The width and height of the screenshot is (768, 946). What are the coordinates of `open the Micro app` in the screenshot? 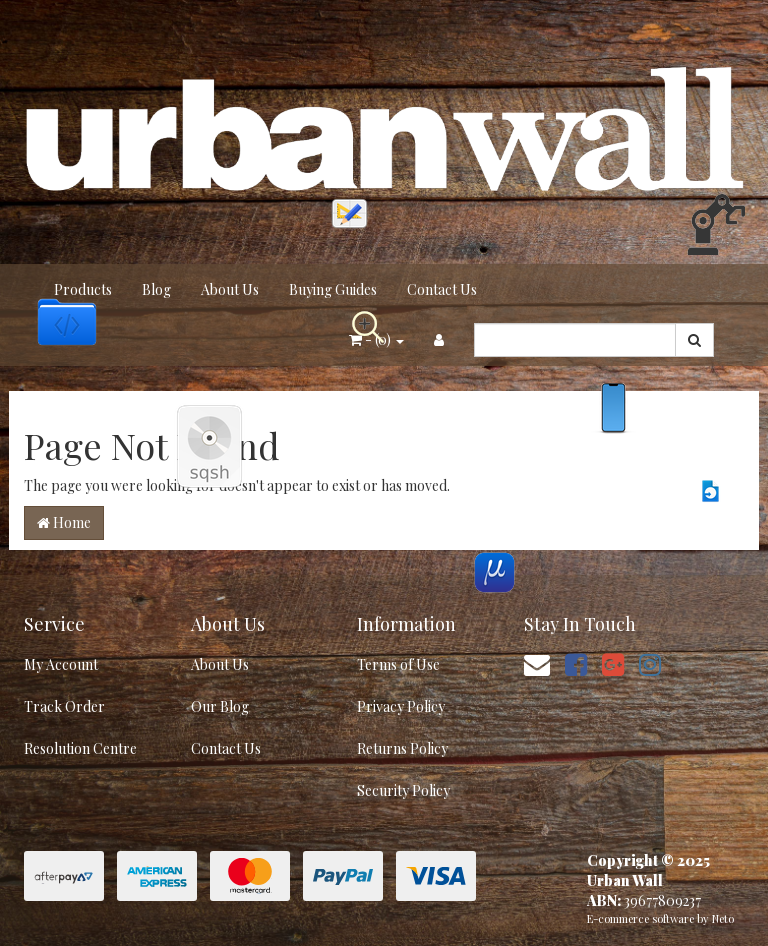 It's located at (494, 572).